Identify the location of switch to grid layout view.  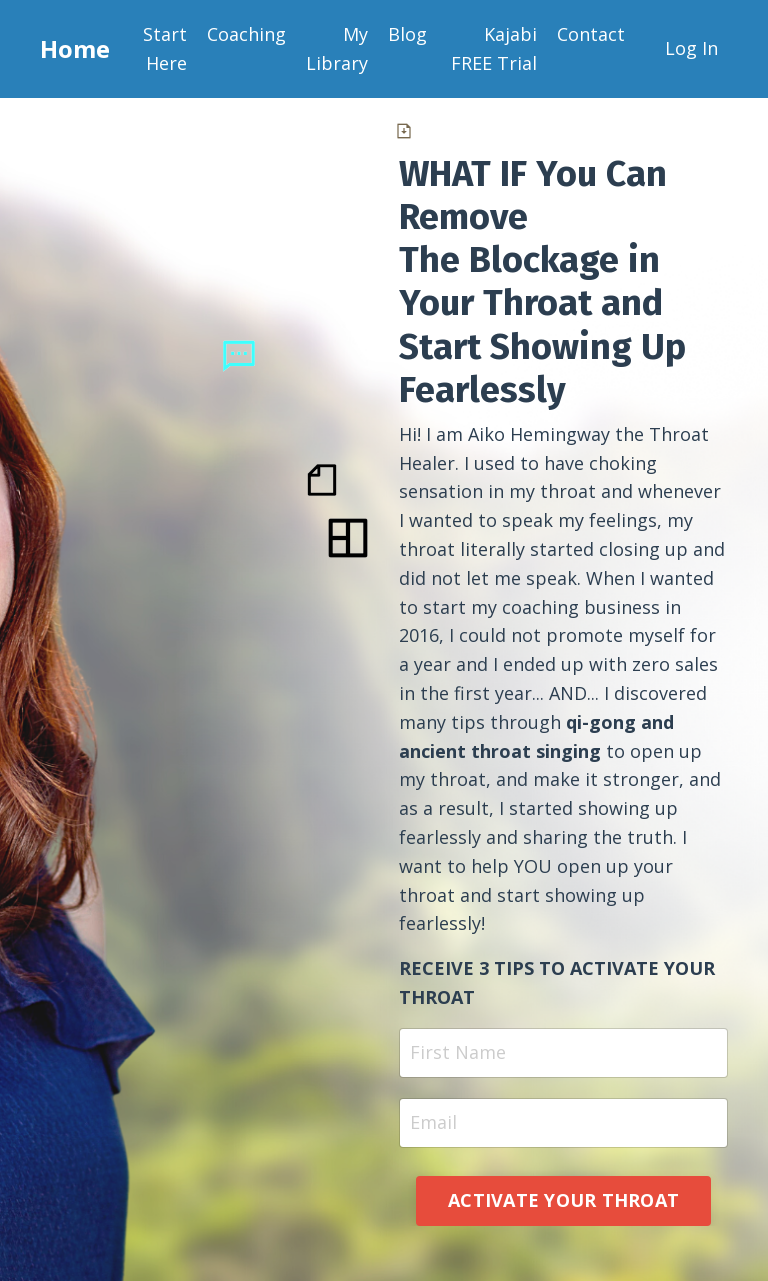
(348, 538).